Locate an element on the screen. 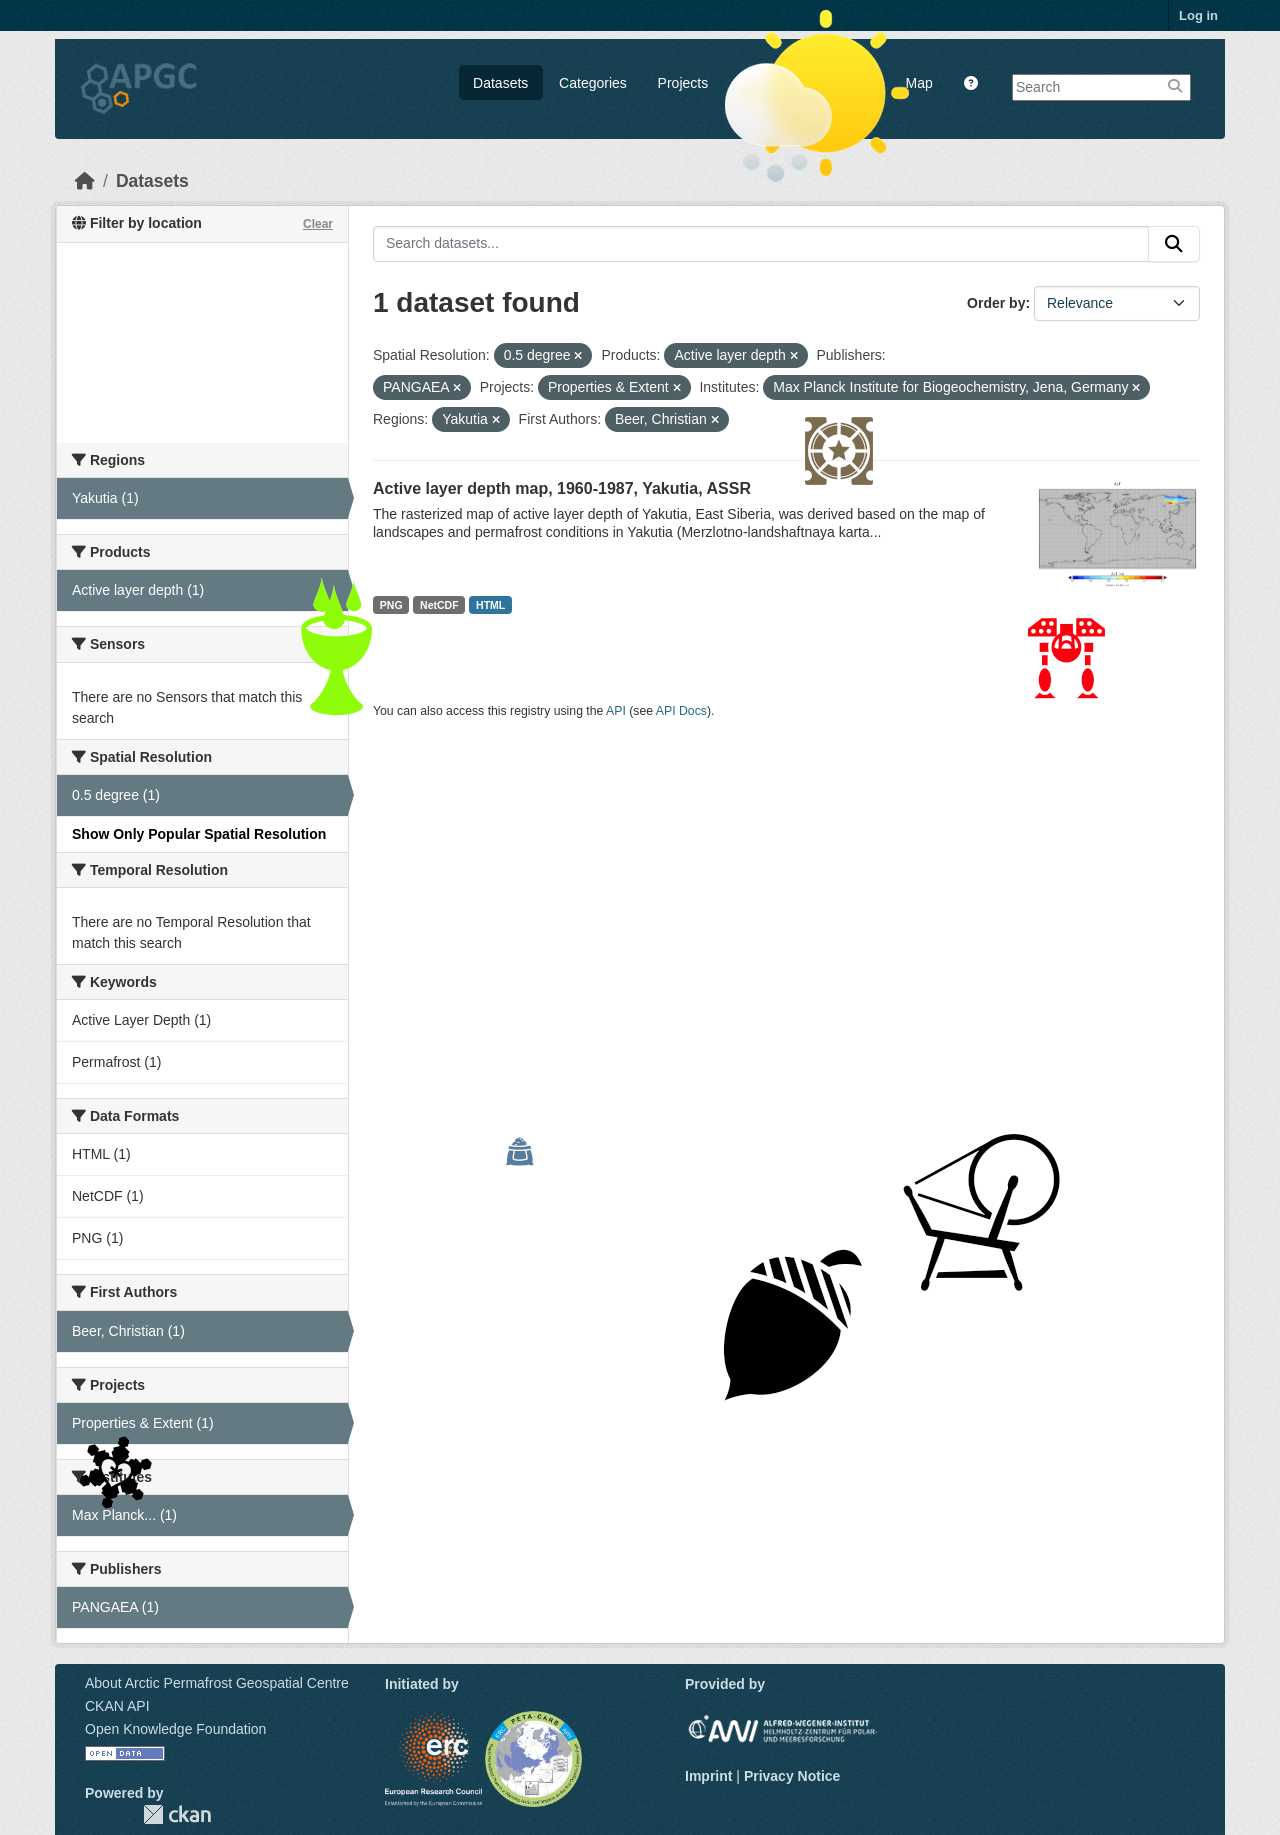 Image resolution: width=1280 pixels, height=1835 pixels. select missile mech unit in game is located at coordinates (1066, 658).